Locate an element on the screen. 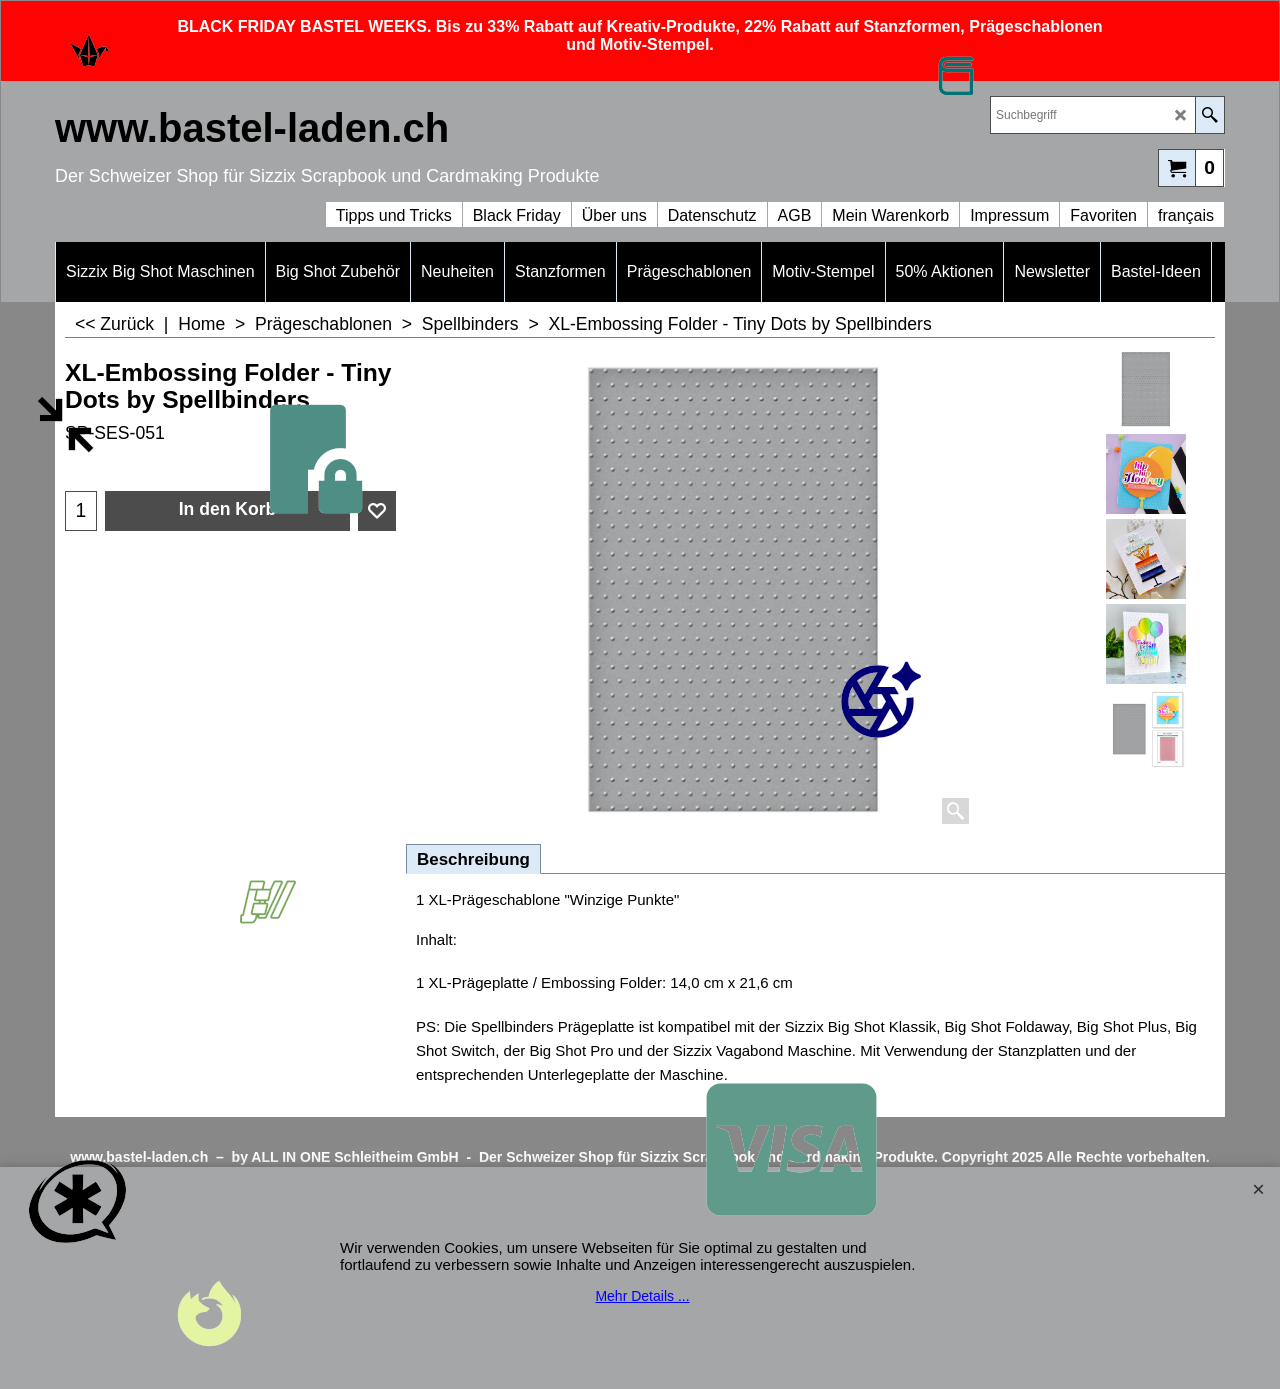 The width and height of the screenshot is (1280, 1389). eclipse jetty web server logo is located at coordinates (268, 902).